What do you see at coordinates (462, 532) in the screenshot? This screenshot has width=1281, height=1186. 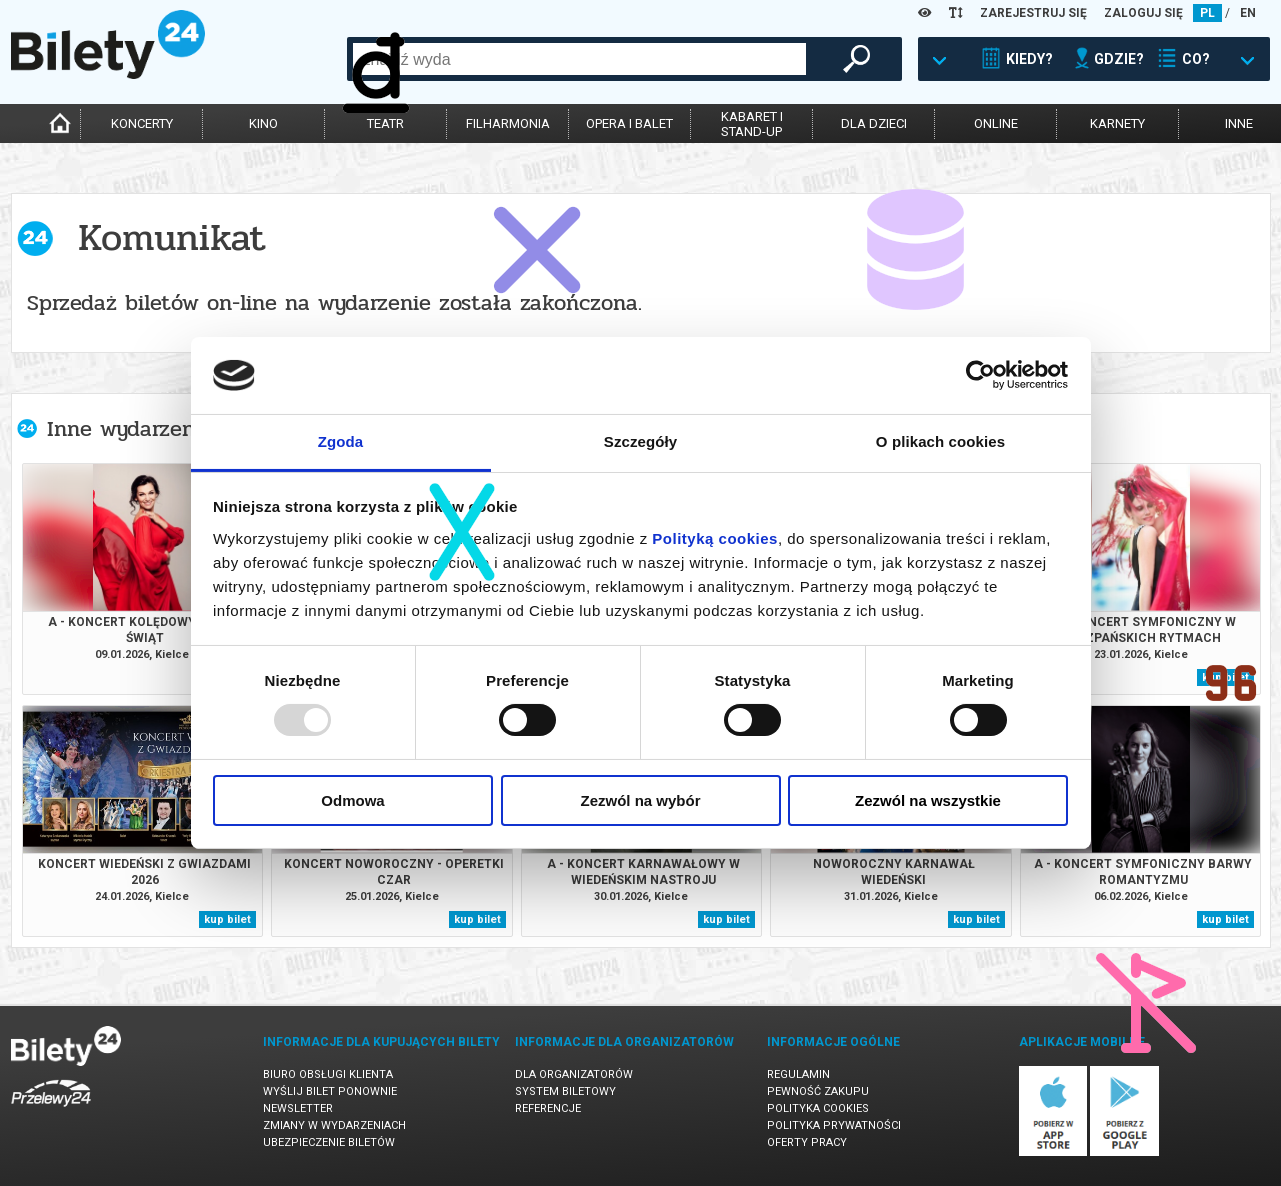 I see `close or dismiss a window` at bounding box center [462, 532].